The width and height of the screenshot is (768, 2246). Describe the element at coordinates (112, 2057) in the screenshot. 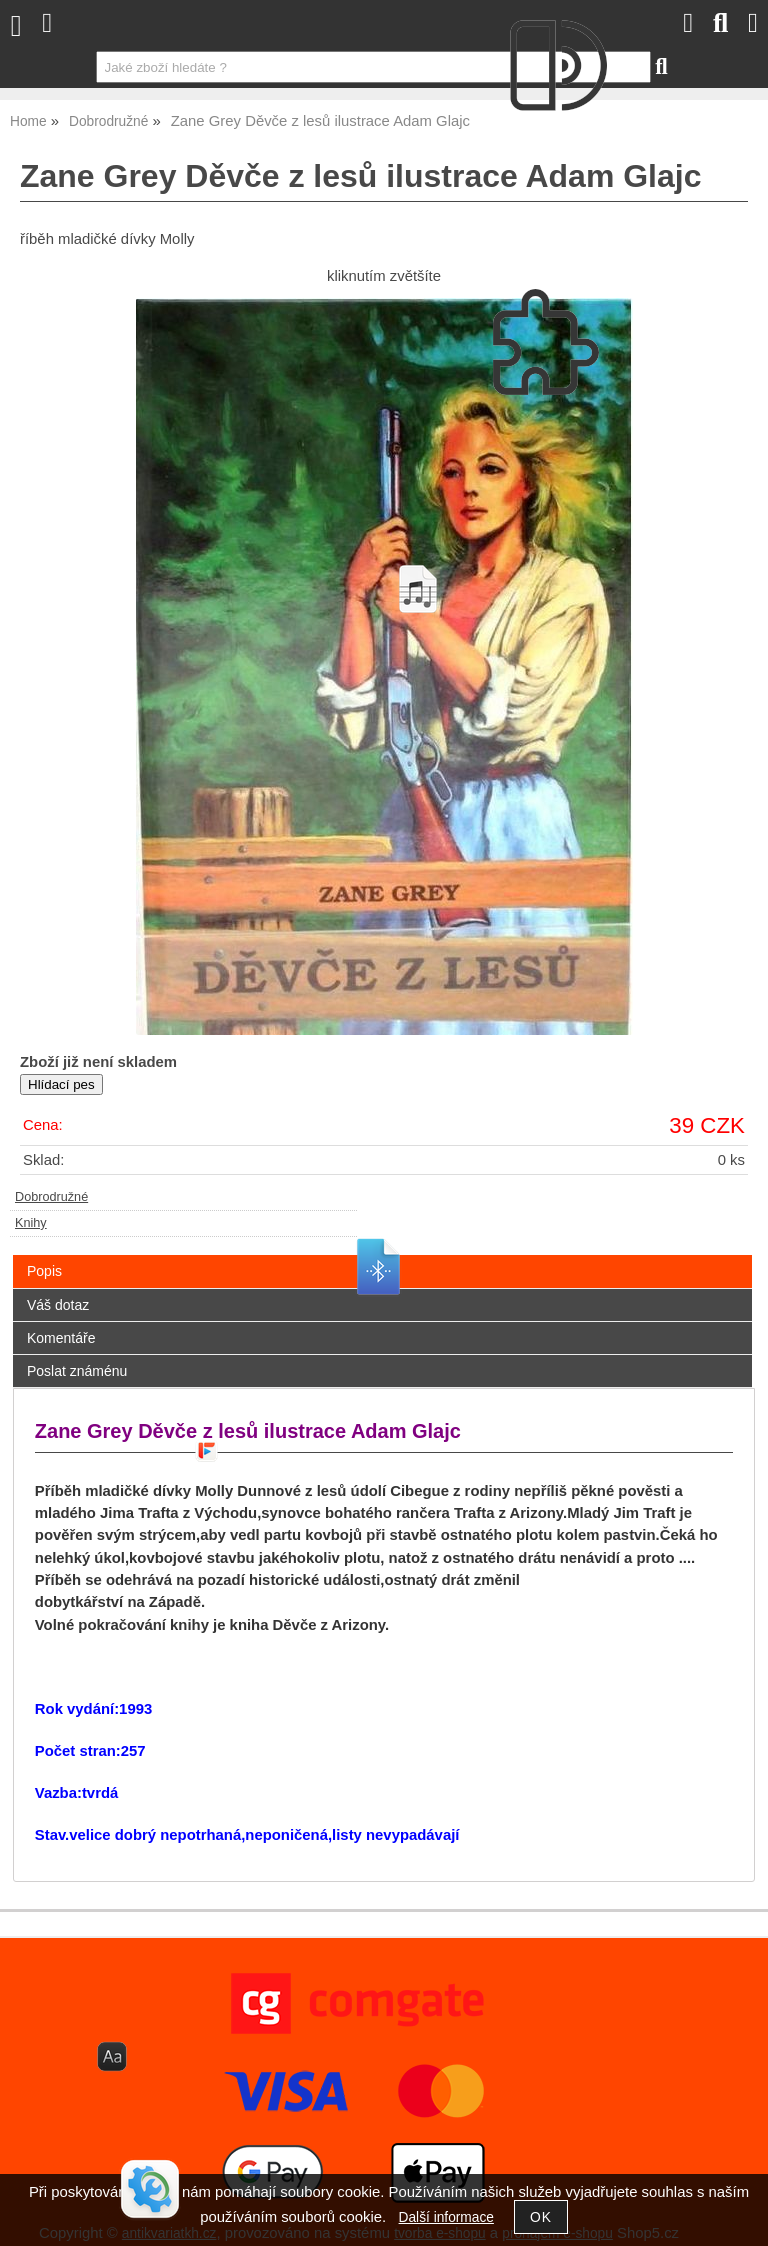

I see `open font book application` at that location.